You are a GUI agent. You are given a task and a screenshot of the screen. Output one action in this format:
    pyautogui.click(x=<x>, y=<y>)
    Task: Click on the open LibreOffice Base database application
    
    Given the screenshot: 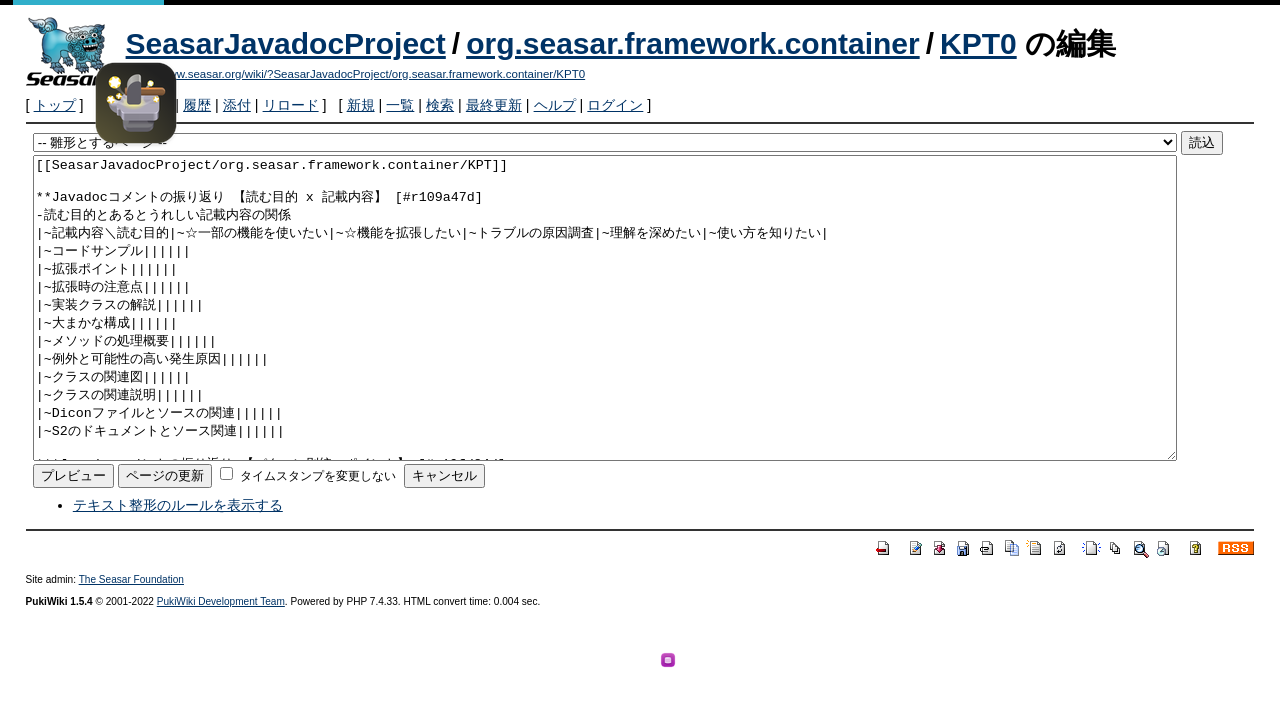 What is the action you would take?
    pyautogui.click(x=668, y=660)
    